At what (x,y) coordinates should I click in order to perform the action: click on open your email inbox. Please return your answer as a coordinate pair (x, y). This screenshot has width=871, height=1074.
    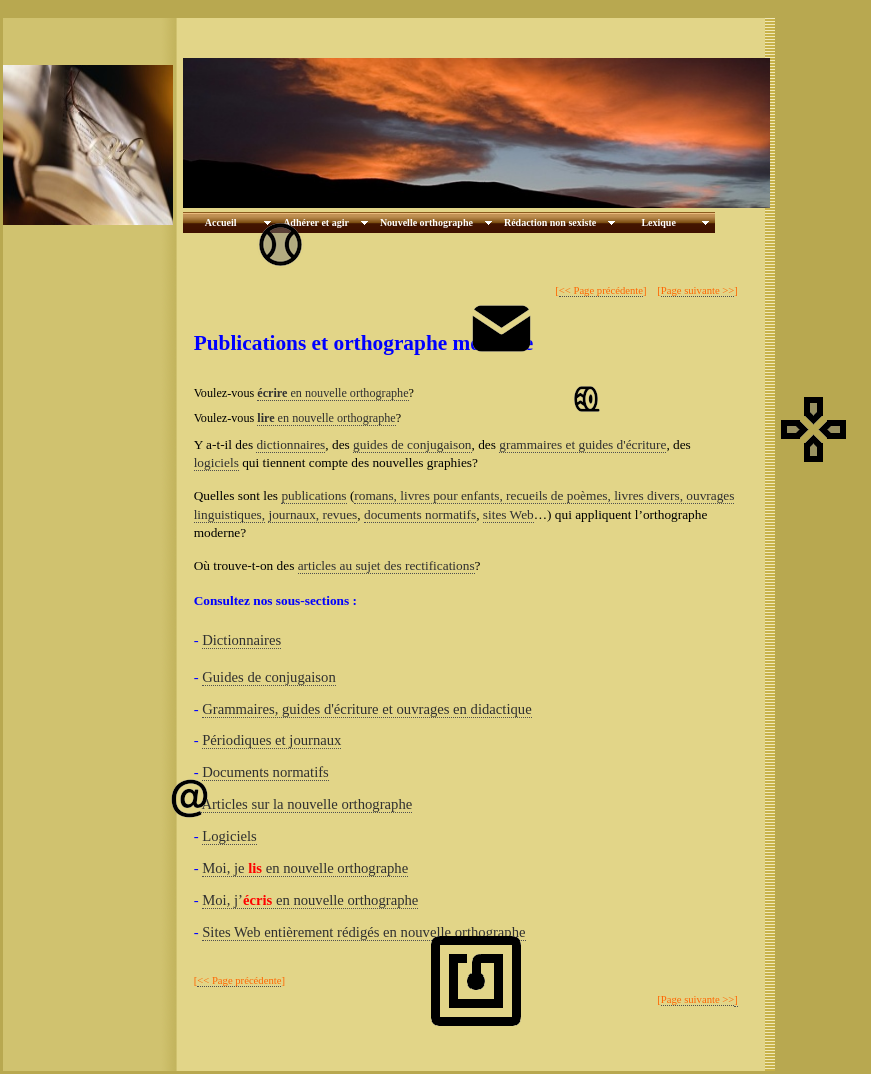
    Looking at the image, I should click on (501, 328).